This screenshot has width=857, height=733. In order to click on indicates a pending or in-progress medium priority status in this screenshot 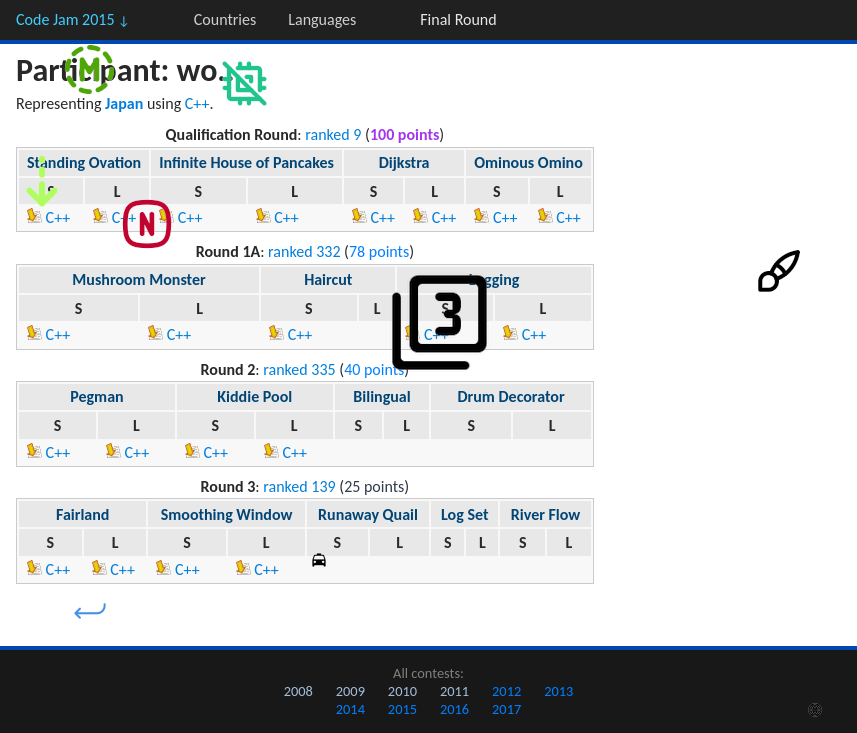, I will do `click(89, 69)`.